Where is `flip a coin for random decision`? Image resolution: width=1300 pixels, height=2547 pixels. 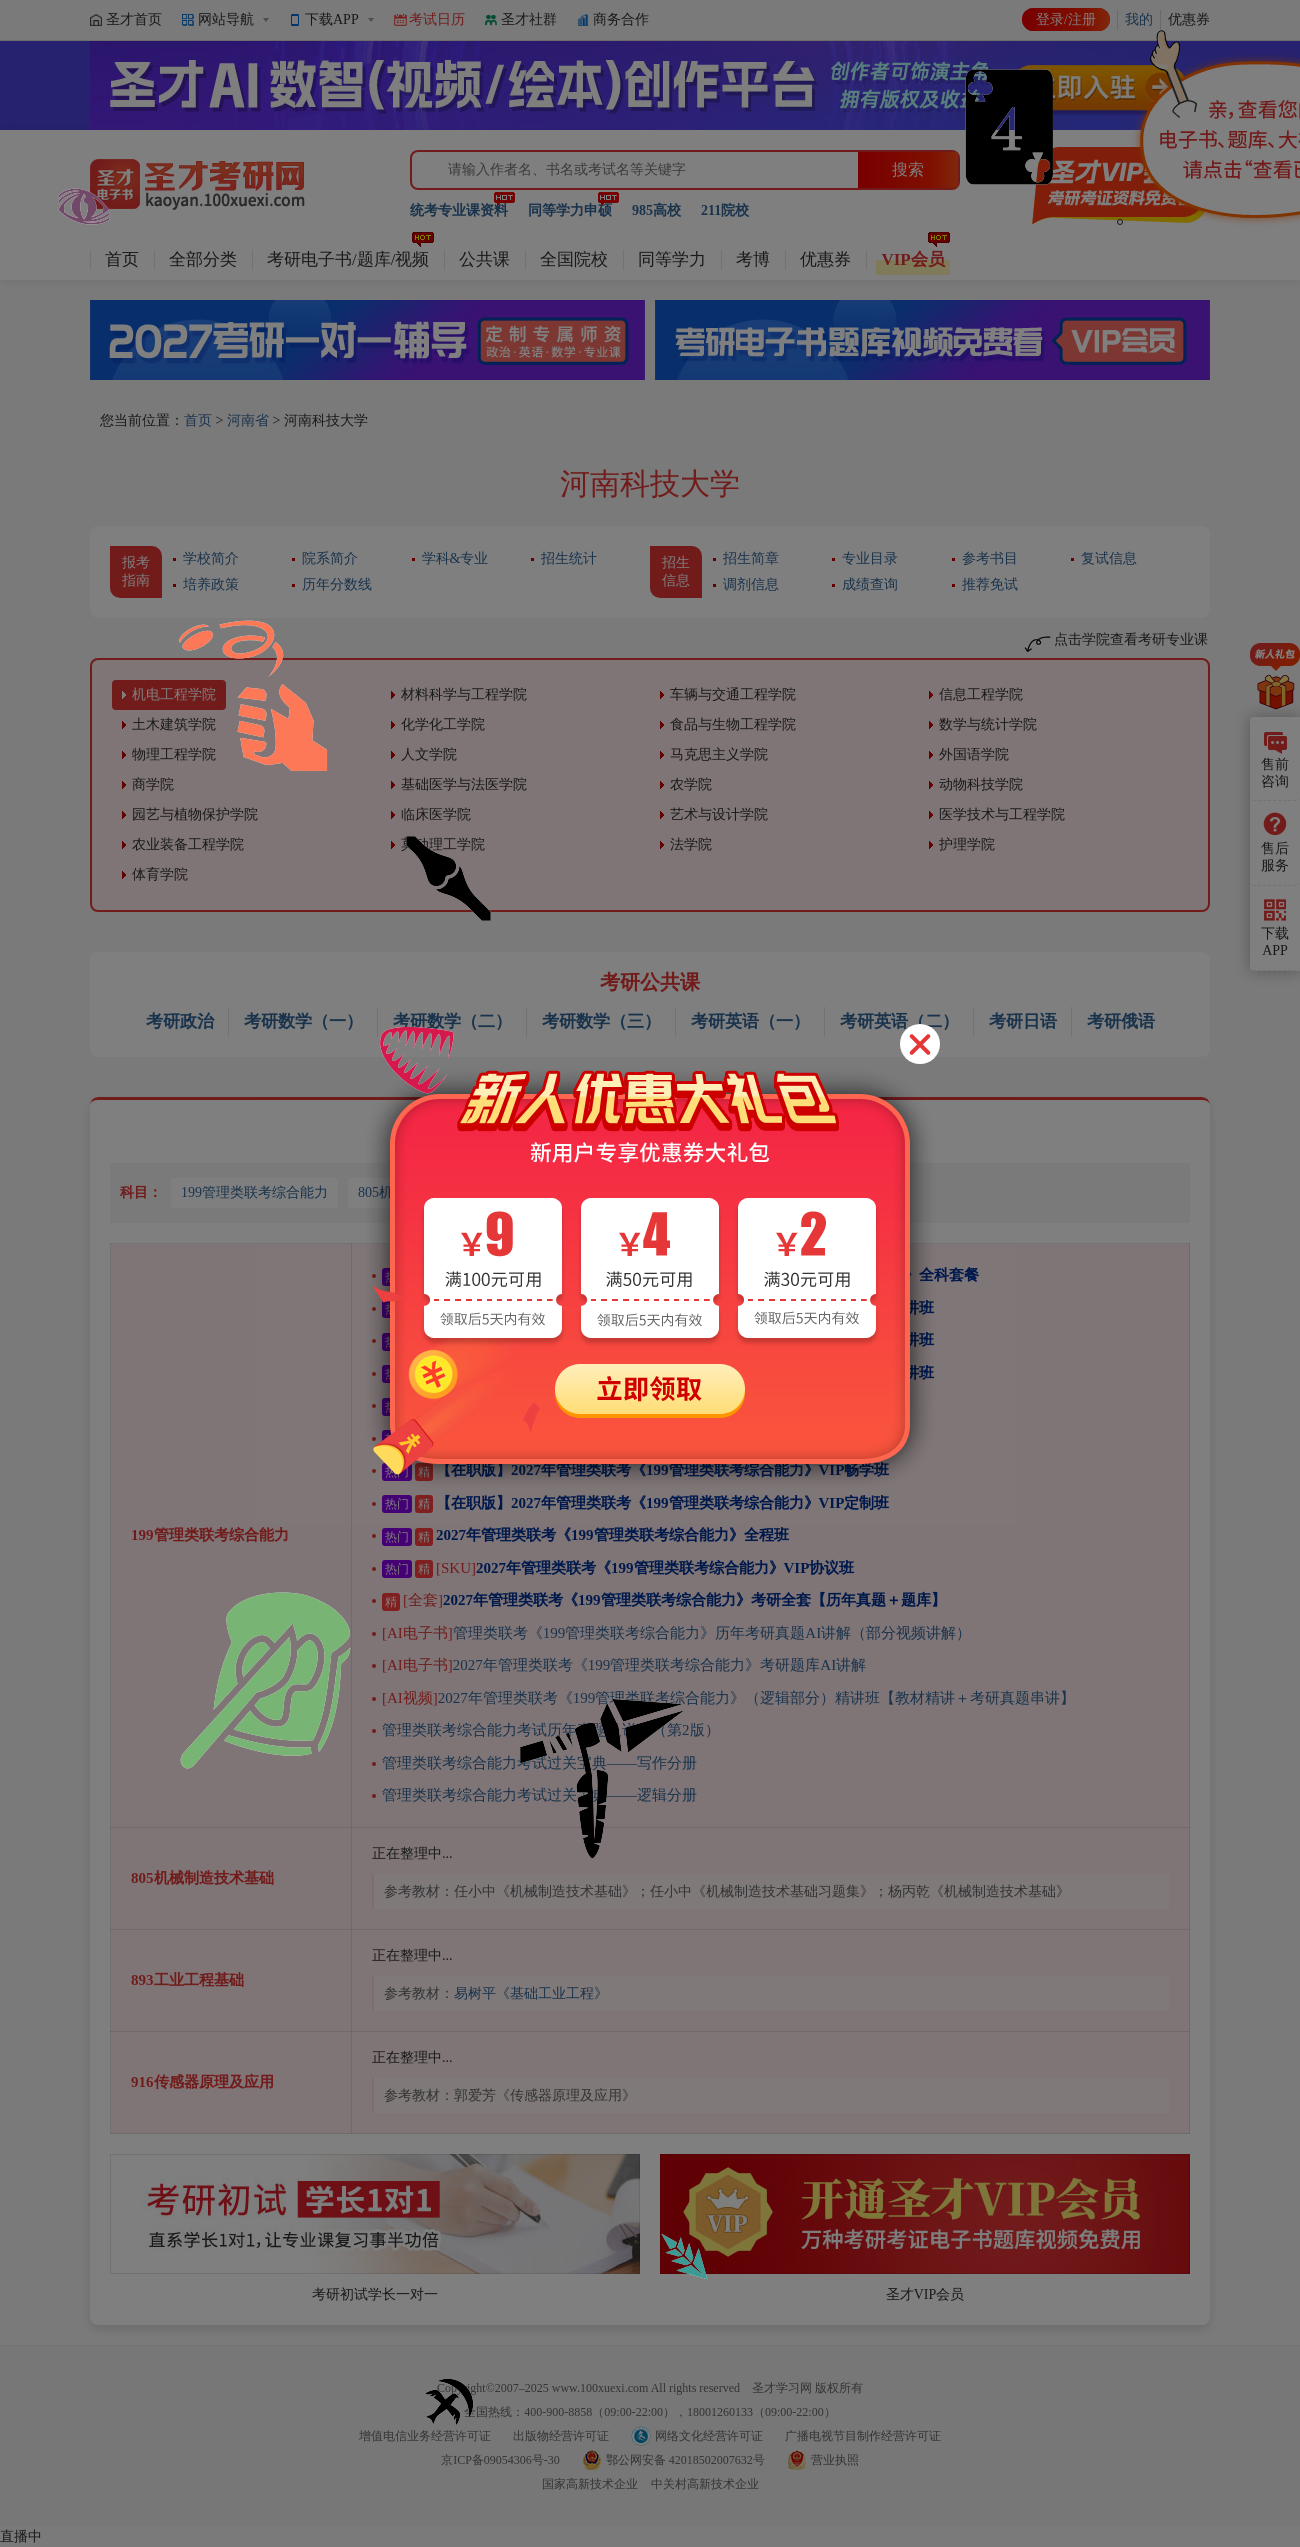 flip a coin for random decision is located at coordinates (248, 692).